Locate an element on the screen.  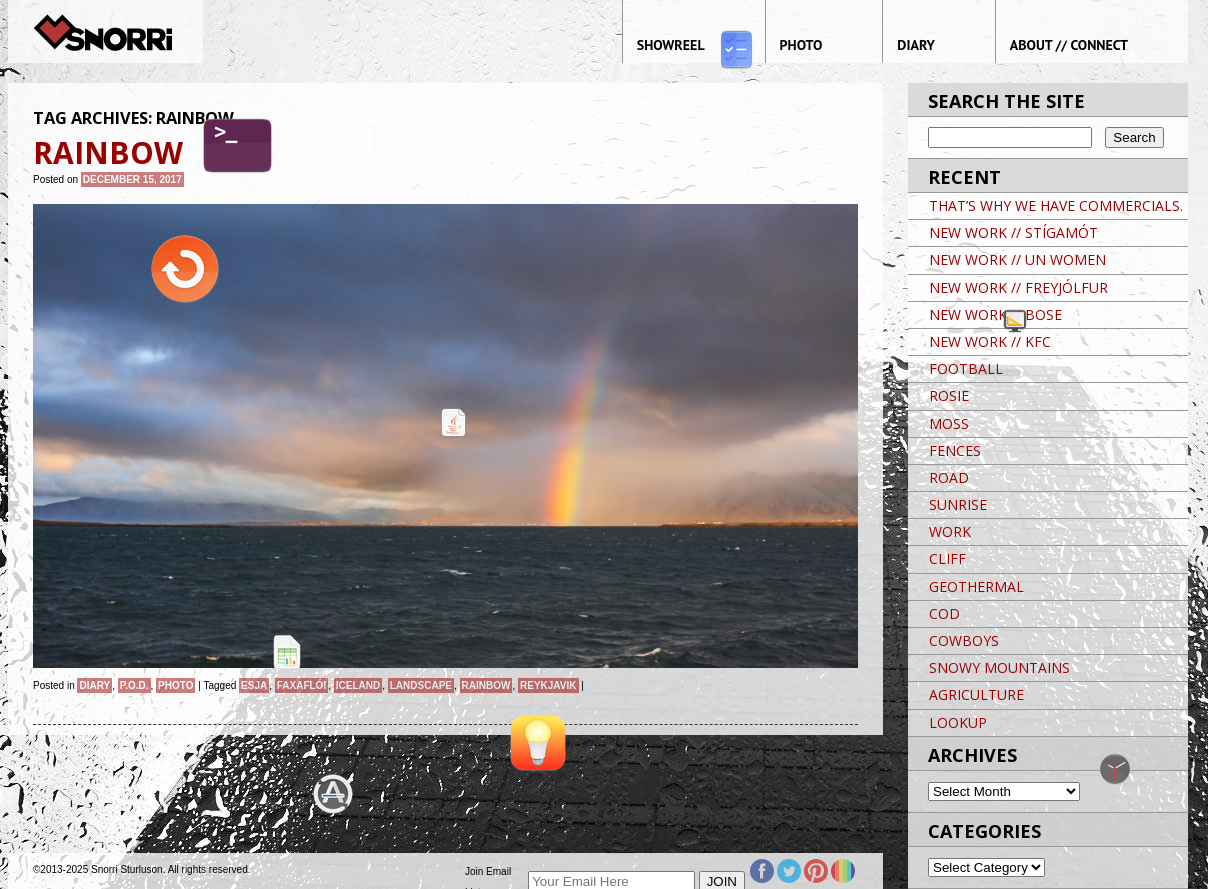
indicates a java source code file is located at coordinates (453, 422).